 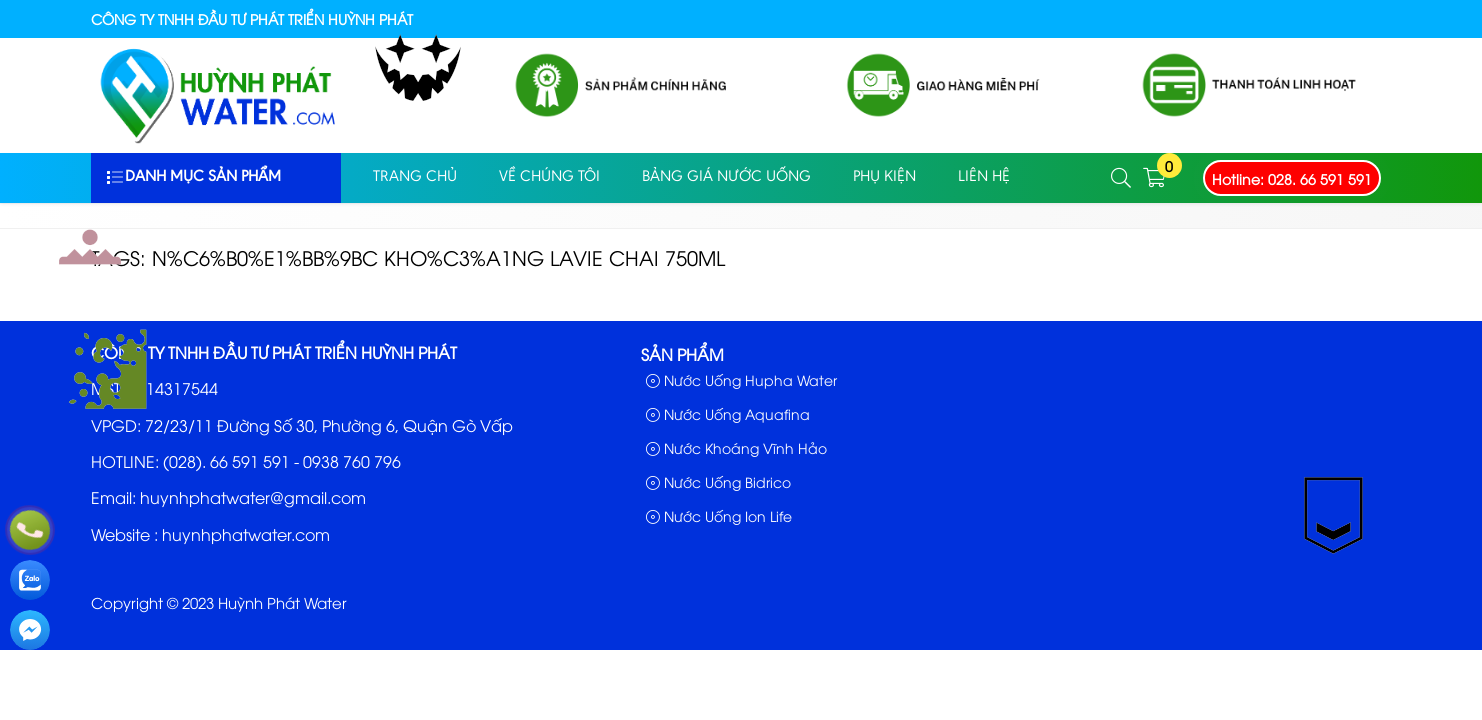 I want to click on indicates ink or paint splatter effect tool, so click(x=107, y=369).